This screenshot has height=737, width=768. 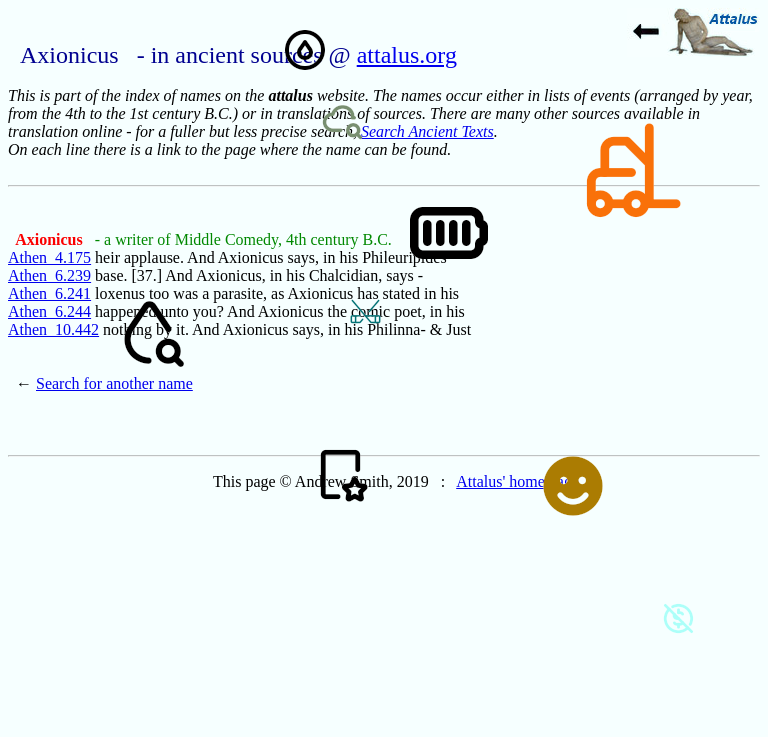 What do you see at coordinates (305, 50) in the screenshot?
I see `adjust ink or fluid settings` at bounding box center [305, 50].